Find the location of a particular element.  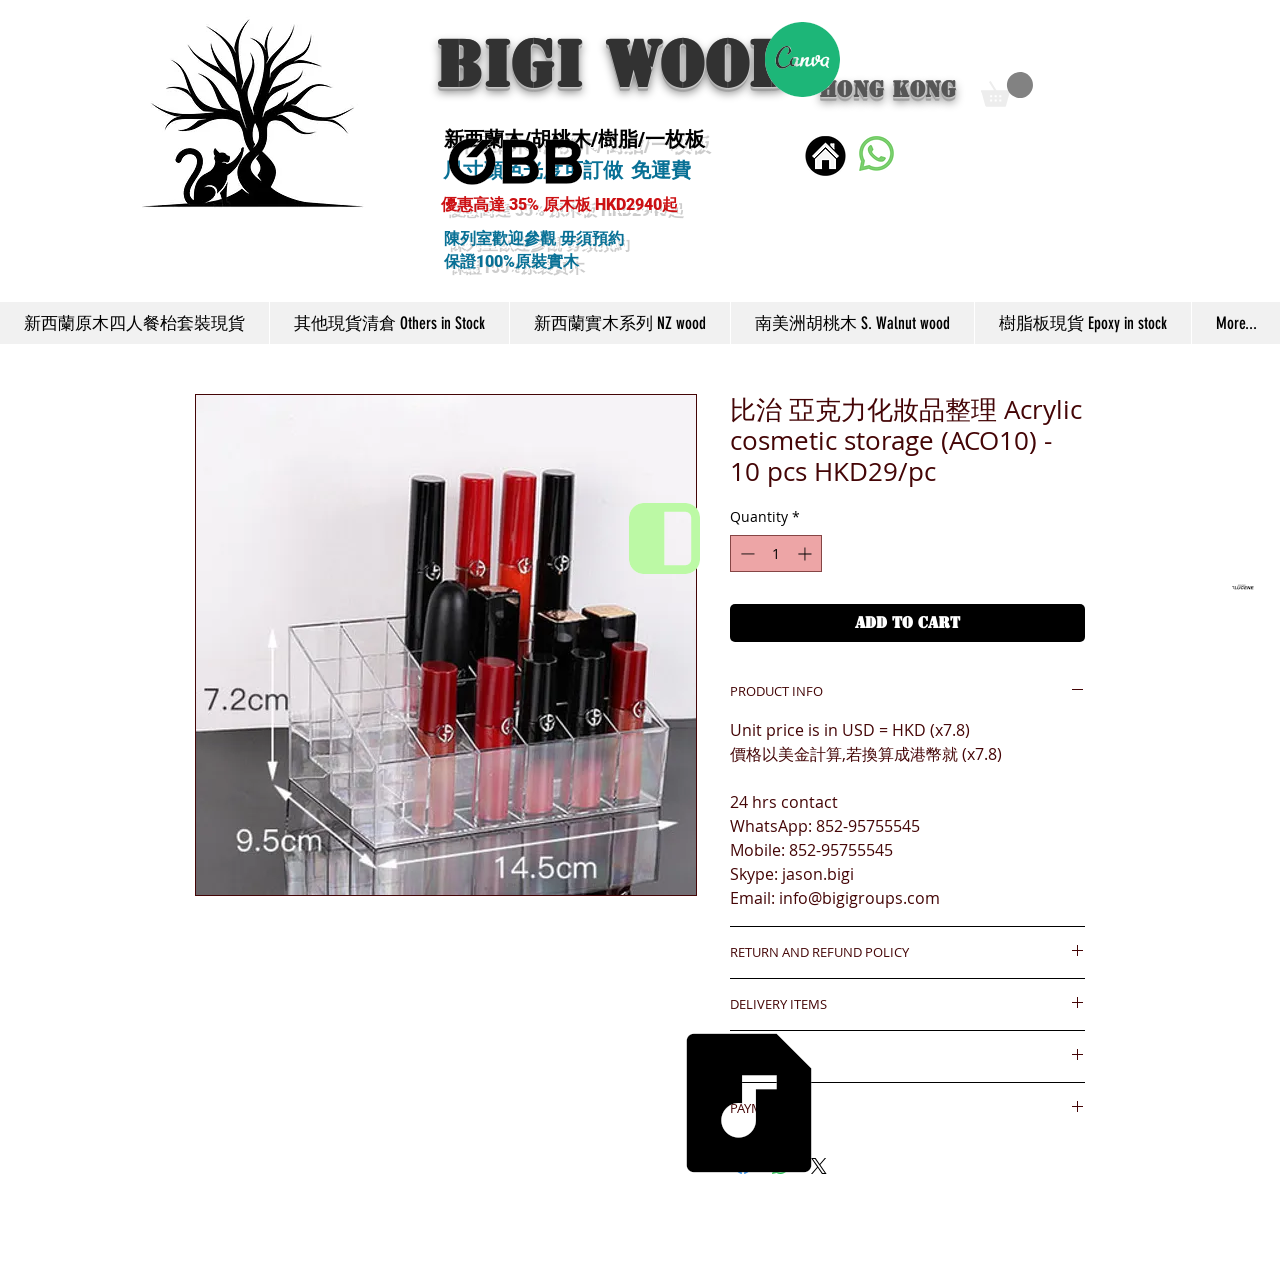

navigate to ÖBB austrian railway services is located at coordinates (515, 161).